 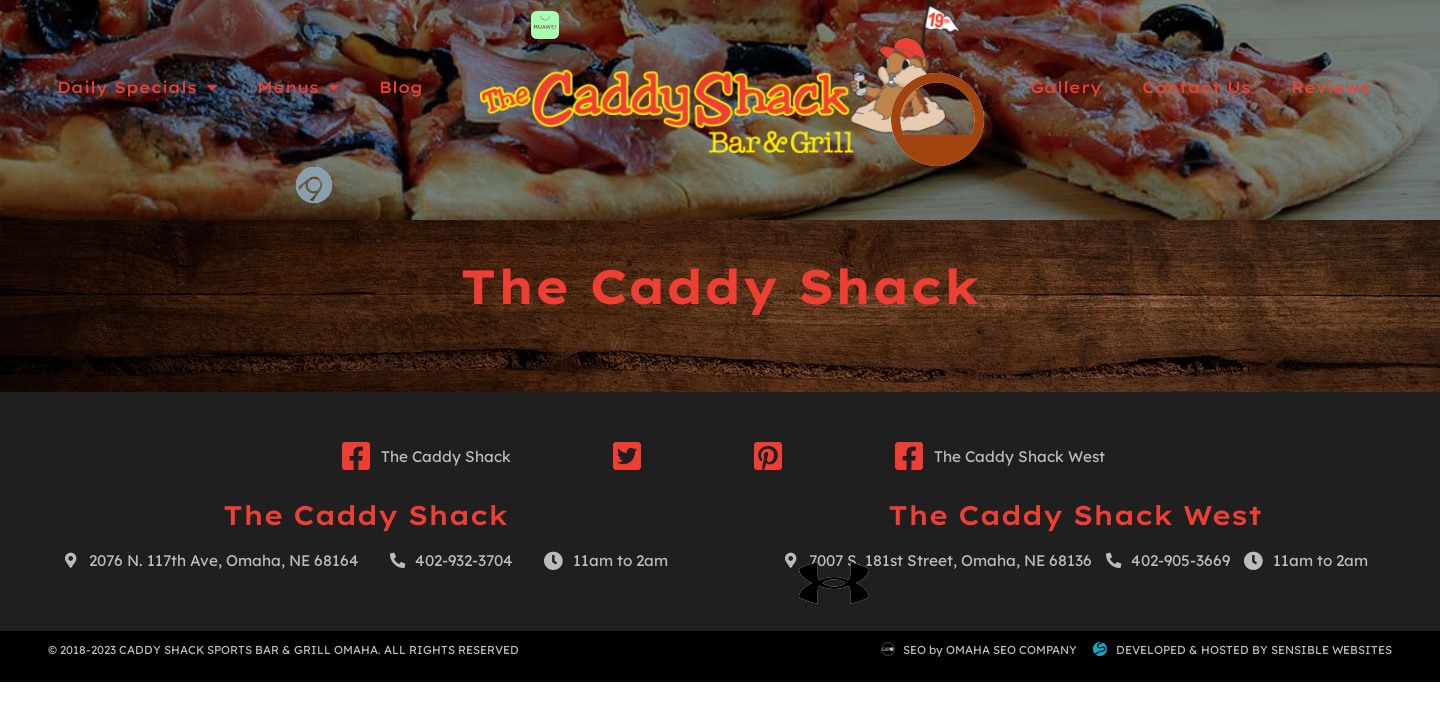 What do you see at coordinates (545, 25) in the screenshot?
I see `open Huawei AppGallery store` at bounding box center [545, 25].